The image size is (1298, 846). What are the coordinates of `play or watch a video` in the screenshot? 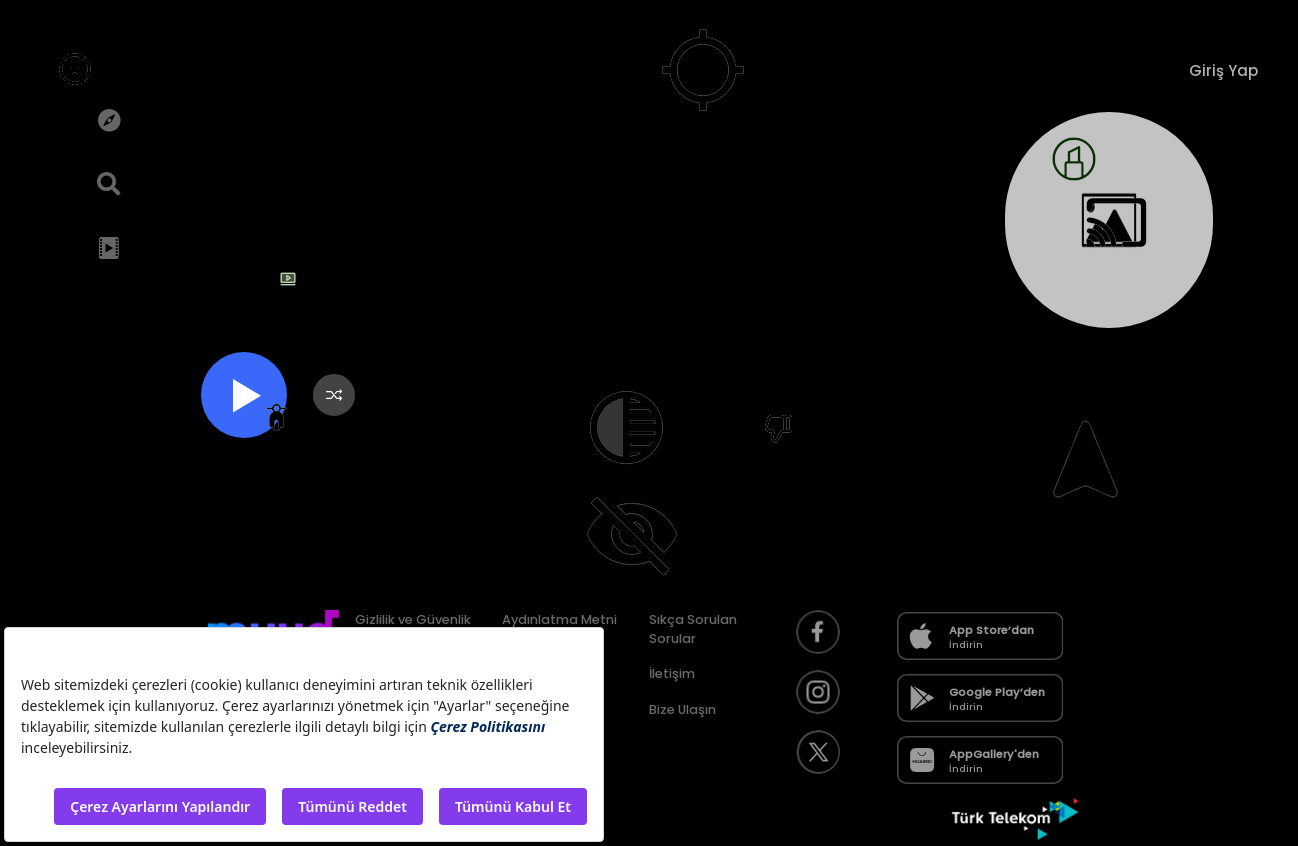 It's located at (288, 279).